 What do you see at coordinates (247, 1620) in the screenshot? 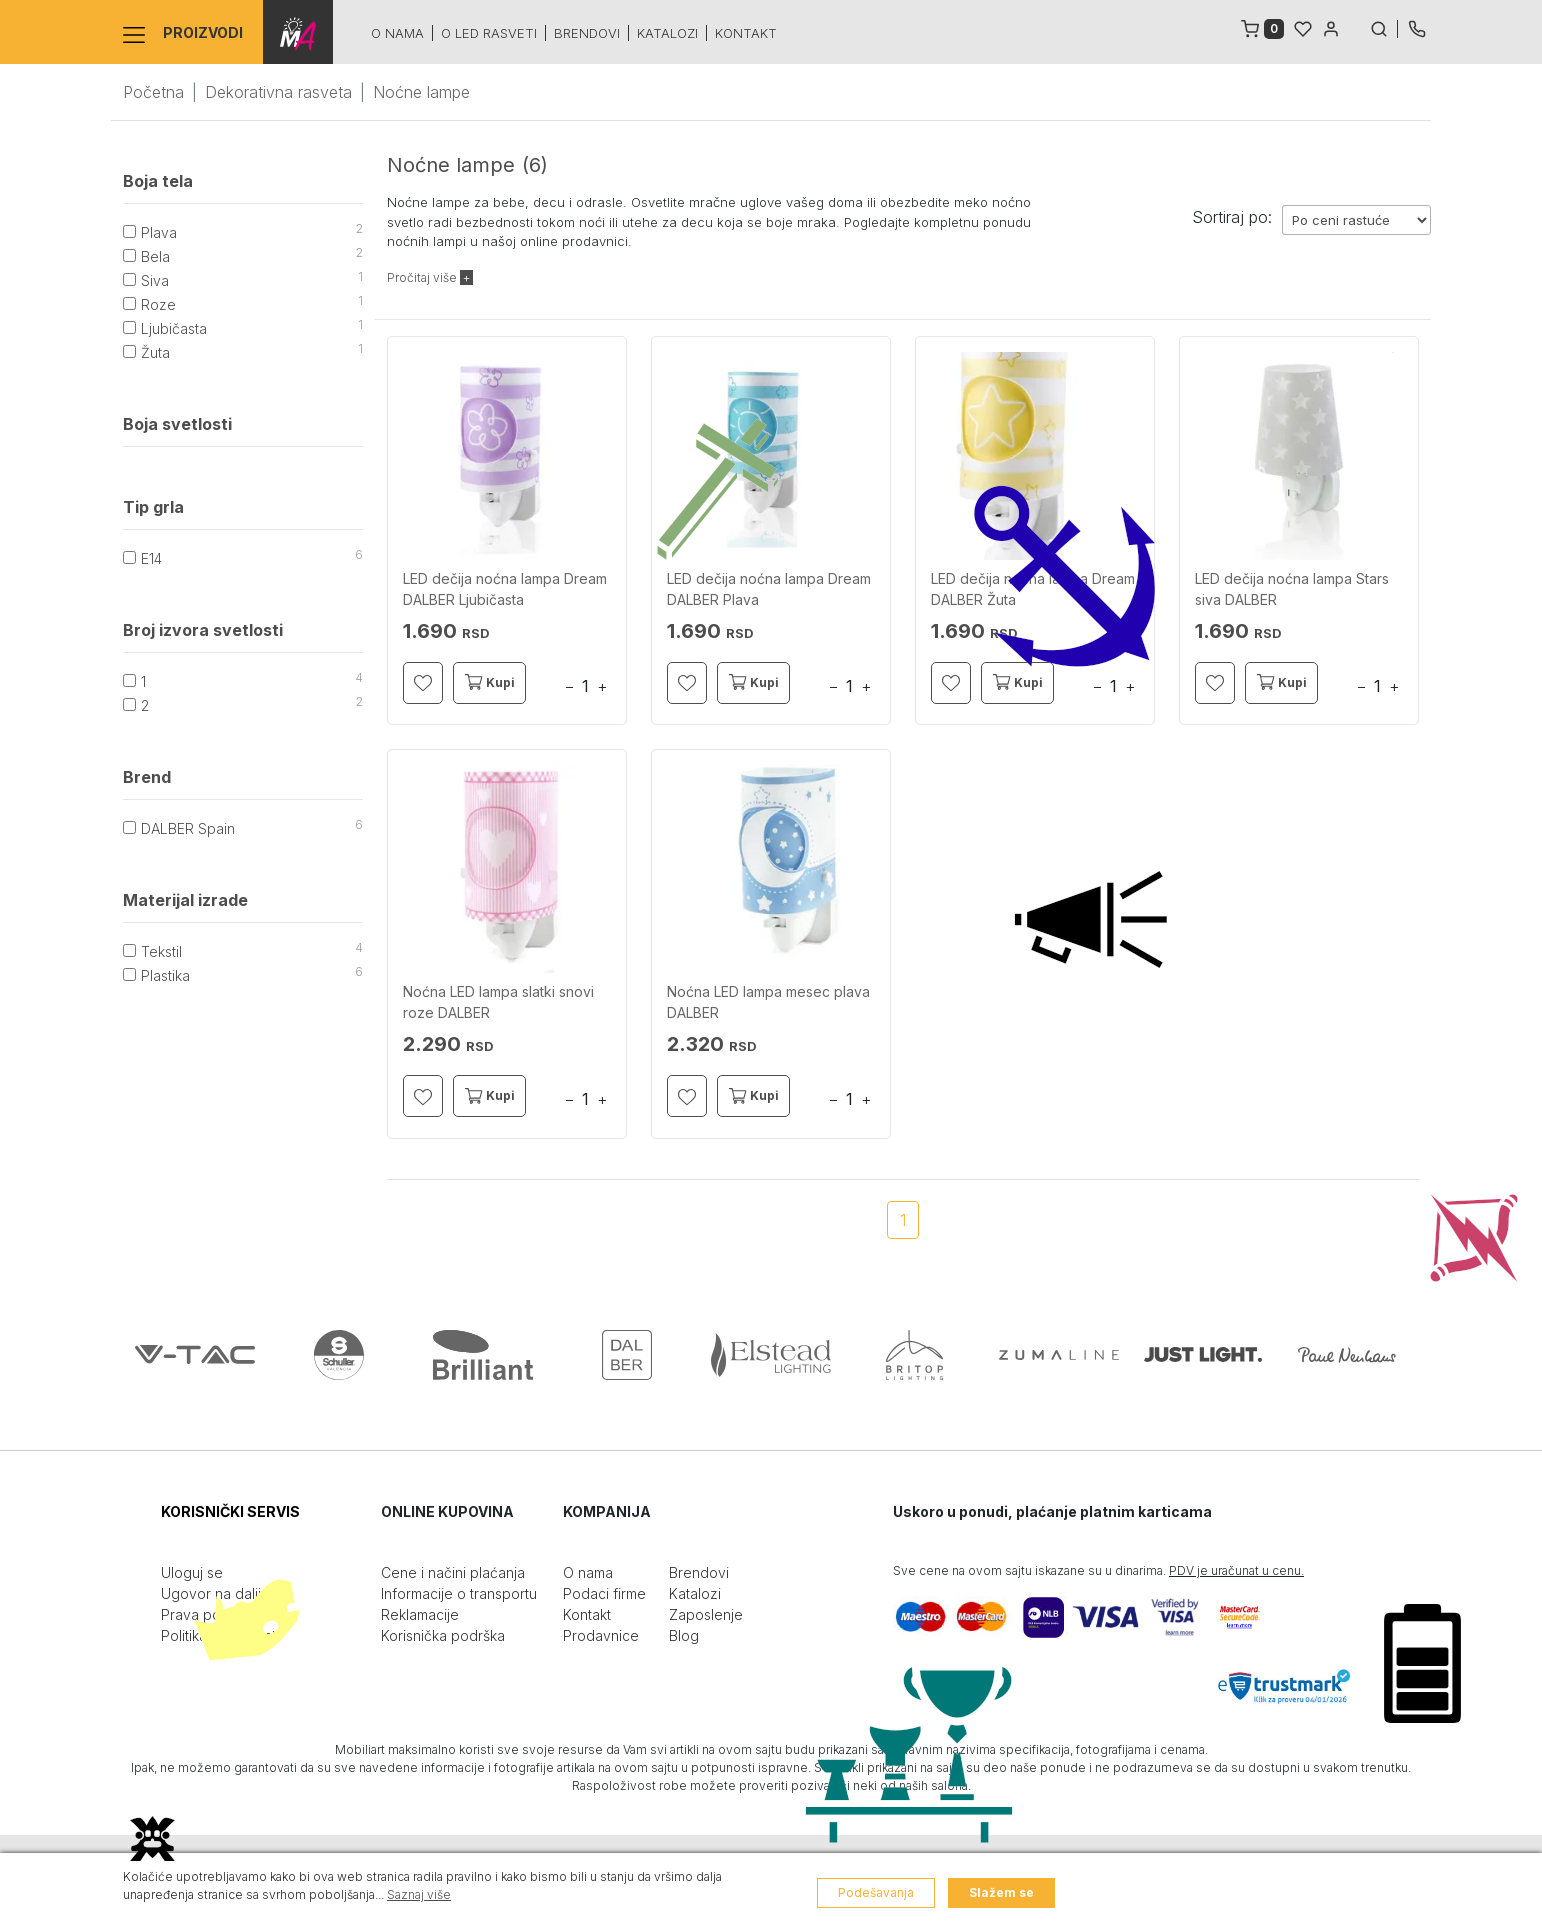
I see `select South Africa as your region` at bounding box center [247, 1620].